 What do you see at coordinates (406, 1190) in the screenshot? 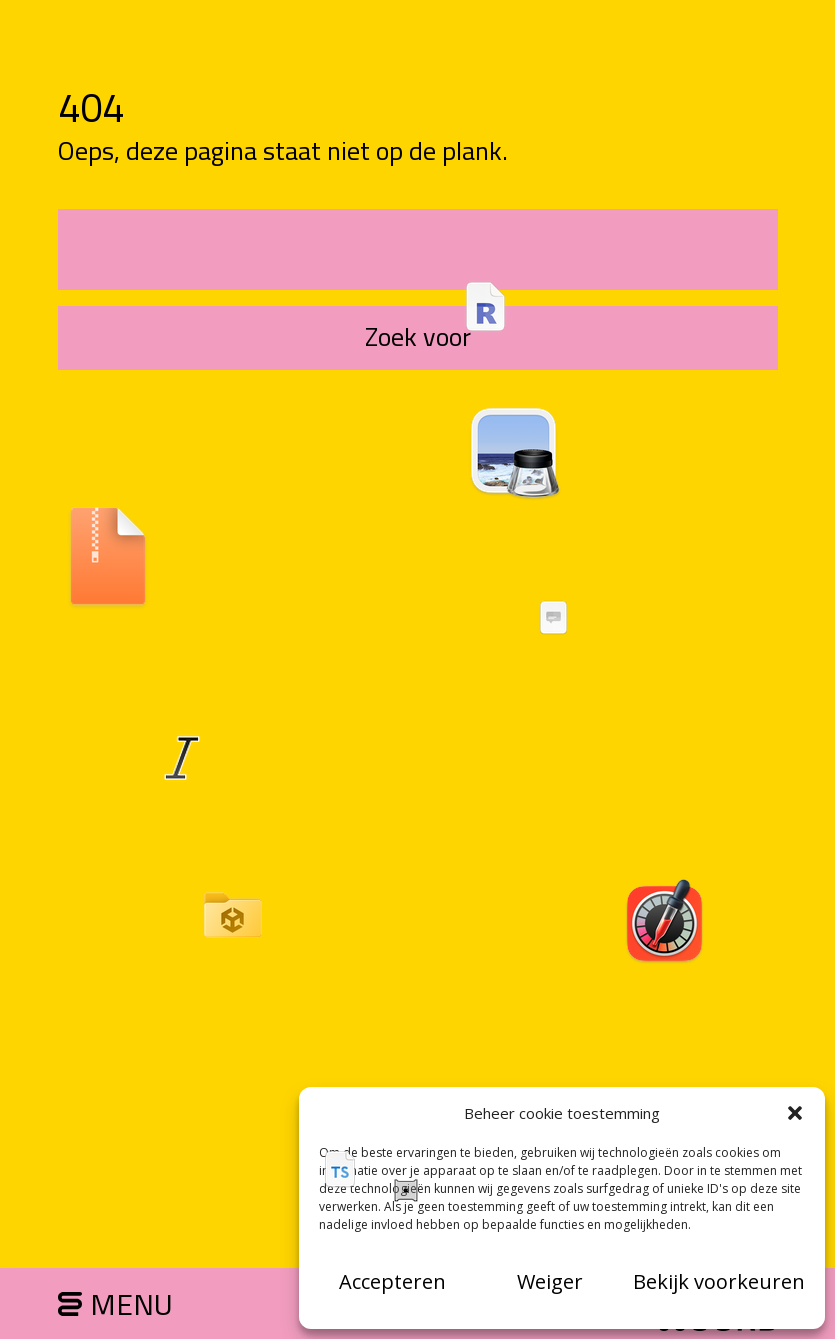
I see `navigate to mac pro in finder sidebar` at bounding box center [406, 1190].